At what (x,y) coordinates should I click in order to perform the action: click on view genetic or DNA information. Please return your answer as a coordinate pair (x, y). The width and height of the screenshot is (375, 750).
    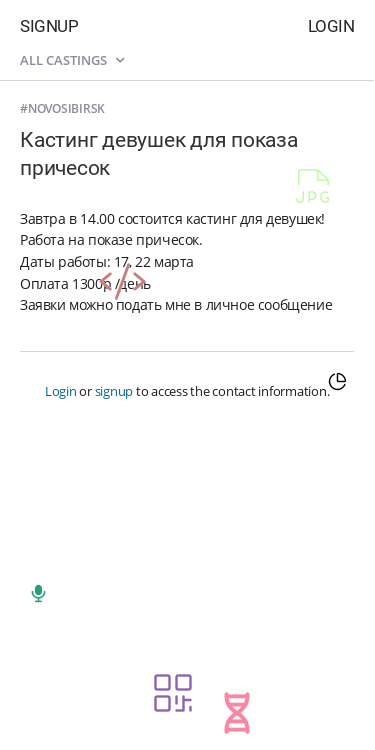
    Looking at the image, I should click on (237, 713).